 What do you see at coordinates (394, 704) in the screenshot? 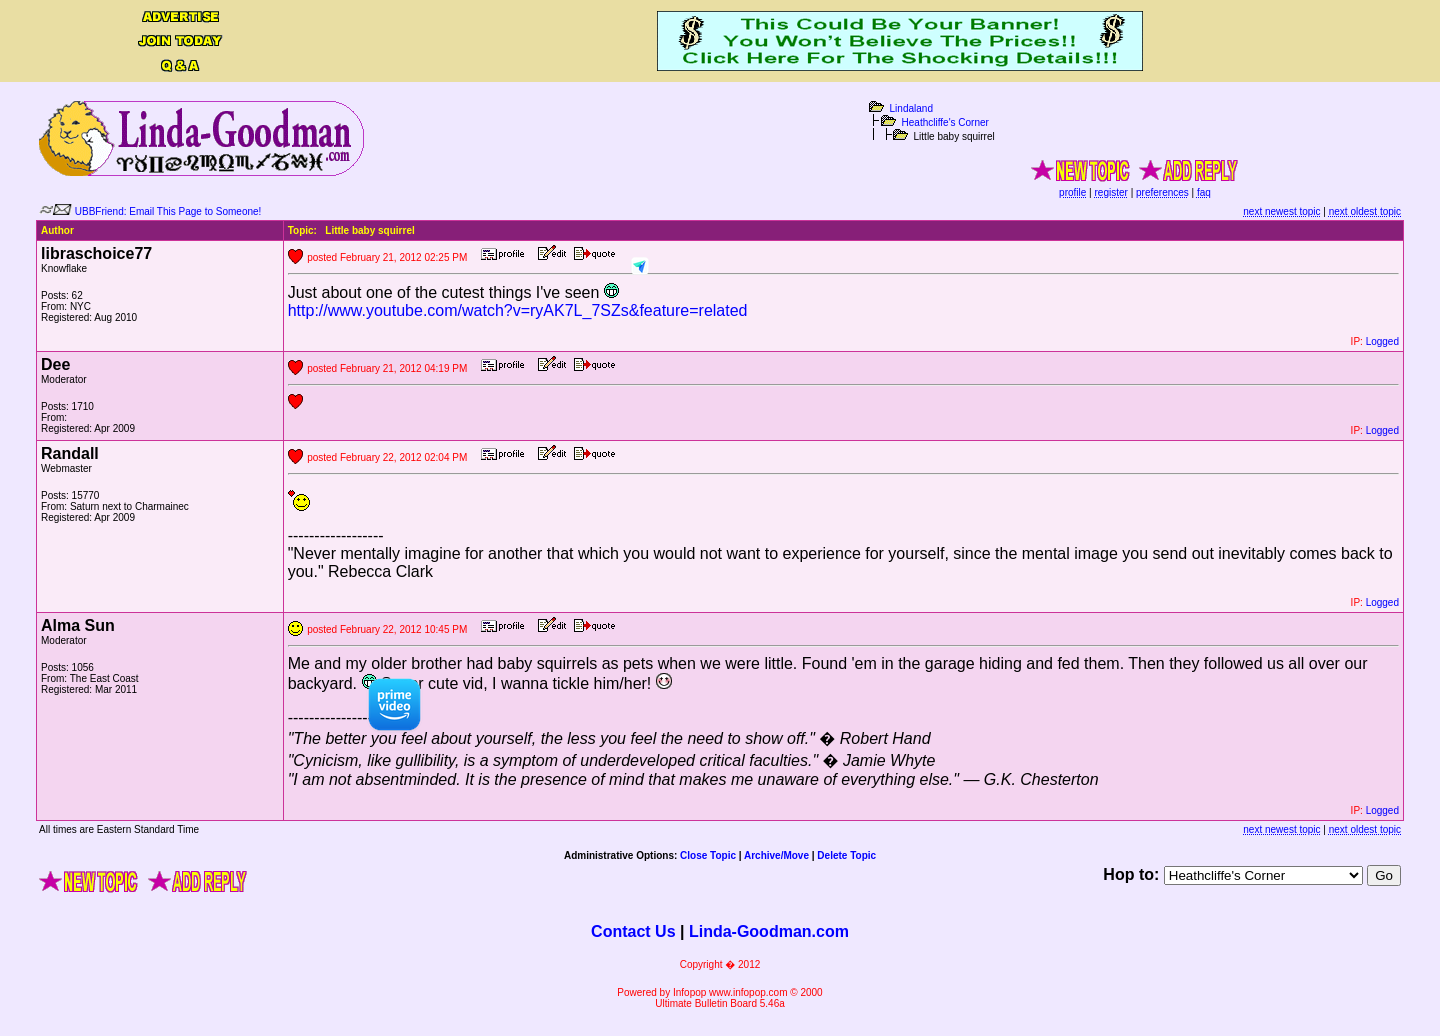
I see `open Amazon Prime Video app` at bounding box center [394, 704].